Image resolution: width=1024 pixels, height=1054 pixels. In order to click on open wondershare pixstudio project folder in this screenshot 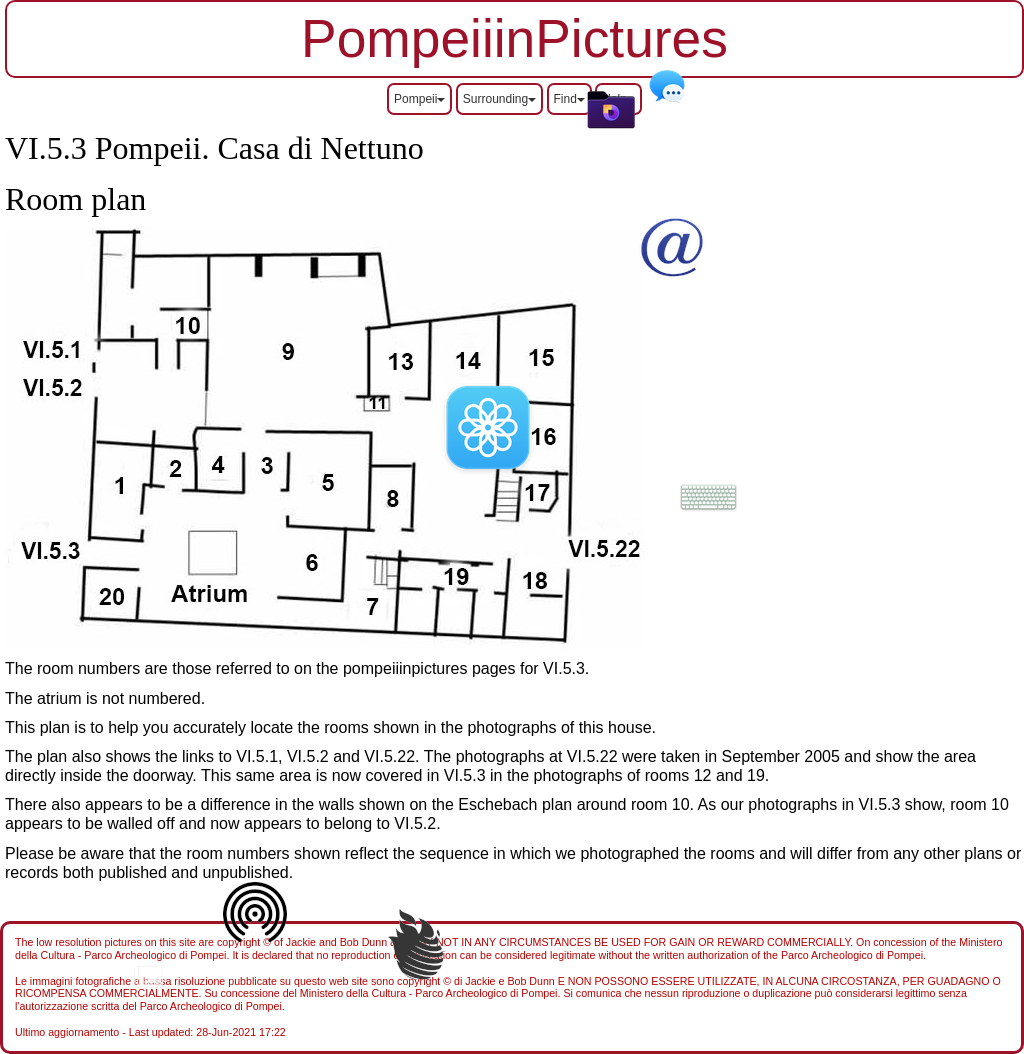, I will do `click(611, 111)`.